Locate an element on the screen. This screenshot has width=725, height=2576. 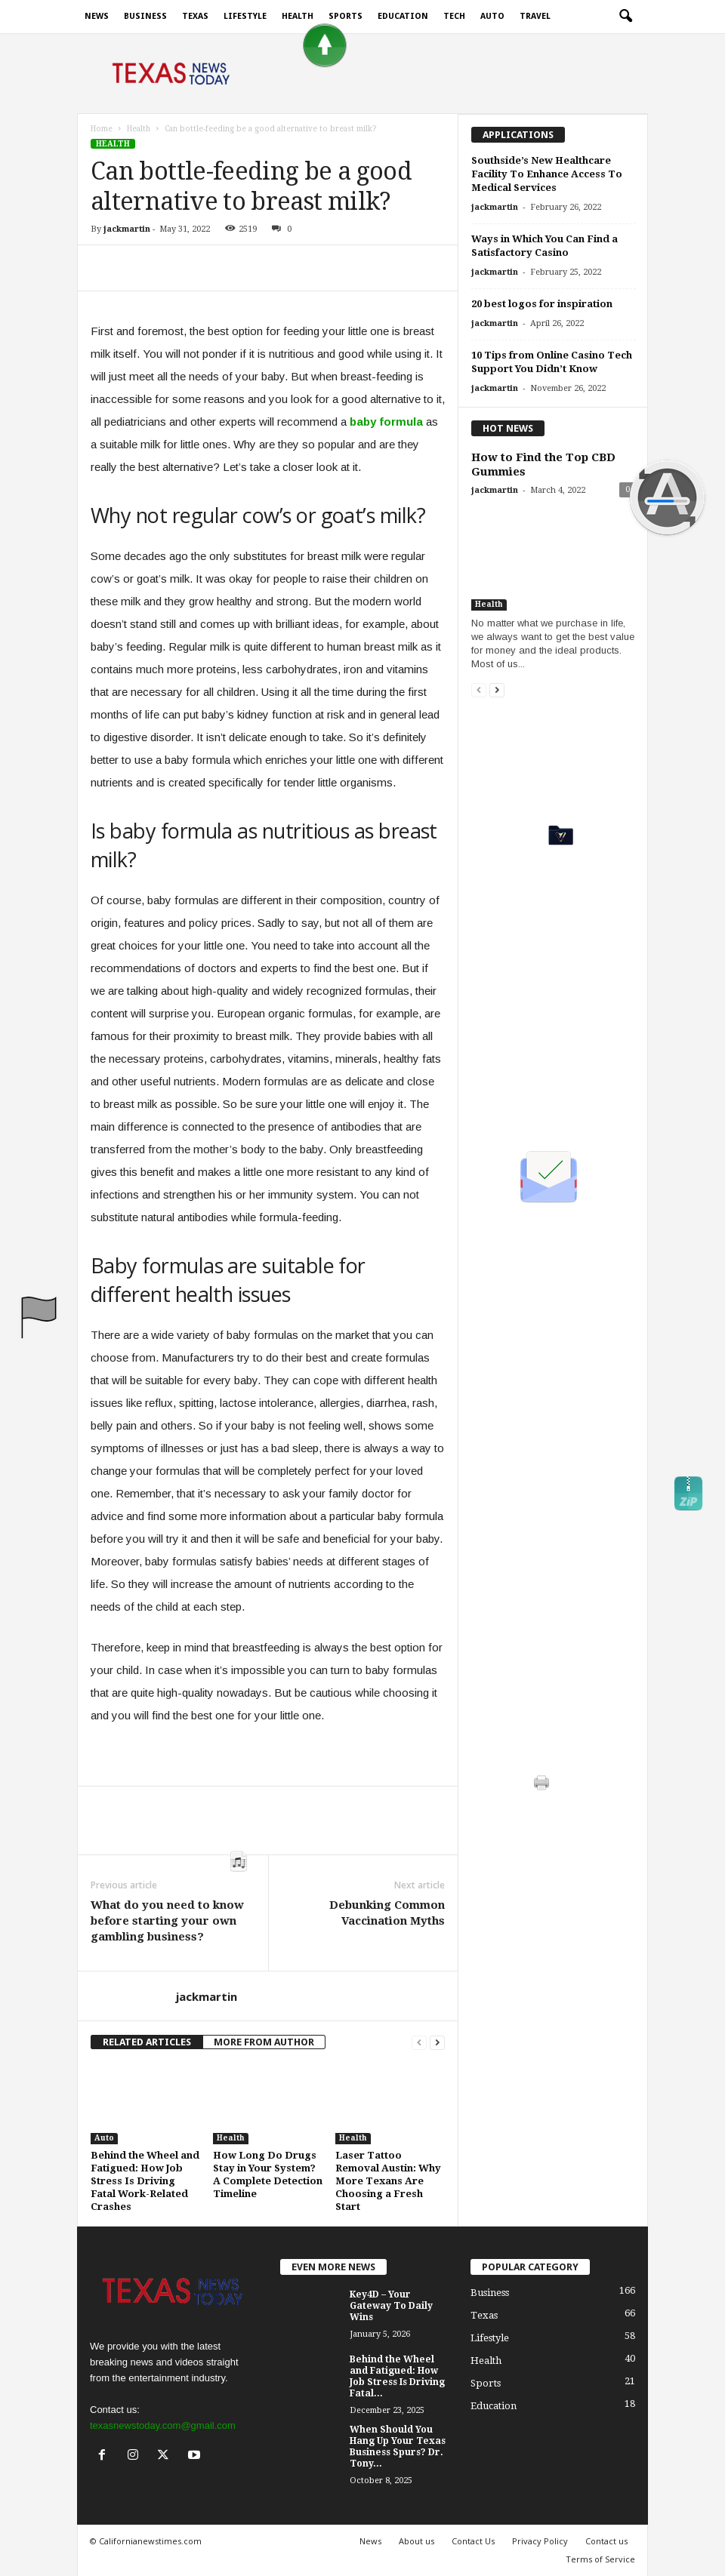
view flagged emails in Mail is located at coordinates (39, 1317).